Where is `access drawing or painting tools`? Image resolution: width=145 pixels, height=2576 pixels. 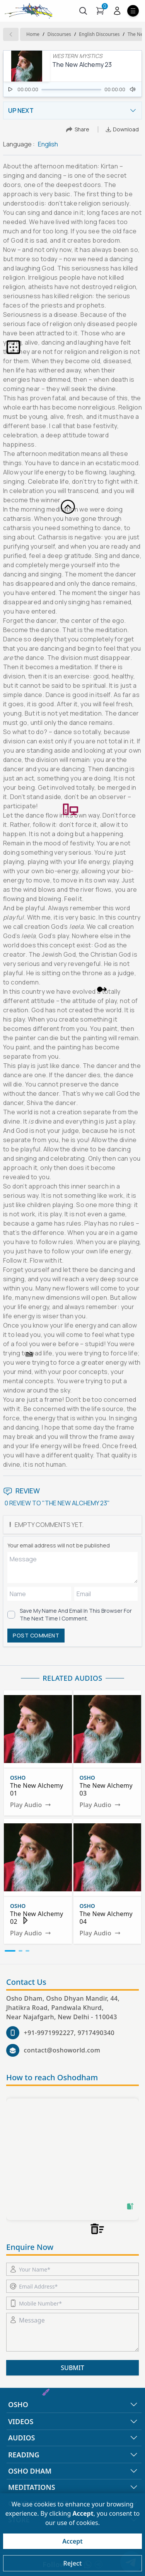 access drawing or painting tools is located at coordinates (46, 2392).